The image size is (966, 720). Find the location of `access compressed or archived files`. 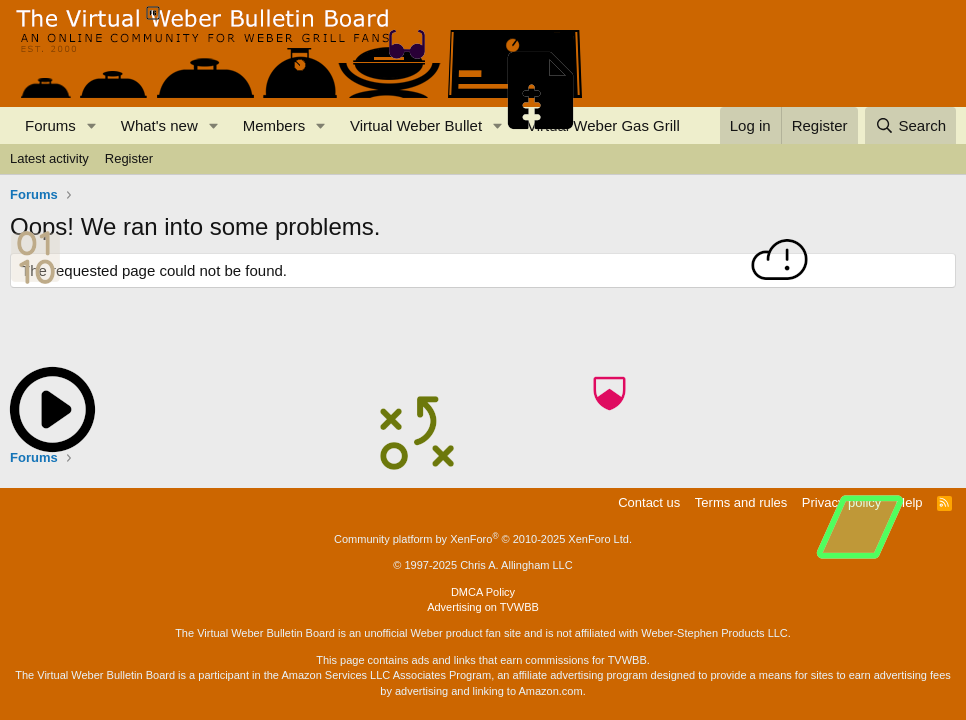

access compressed or archived files is located at coordinates (540, 90).